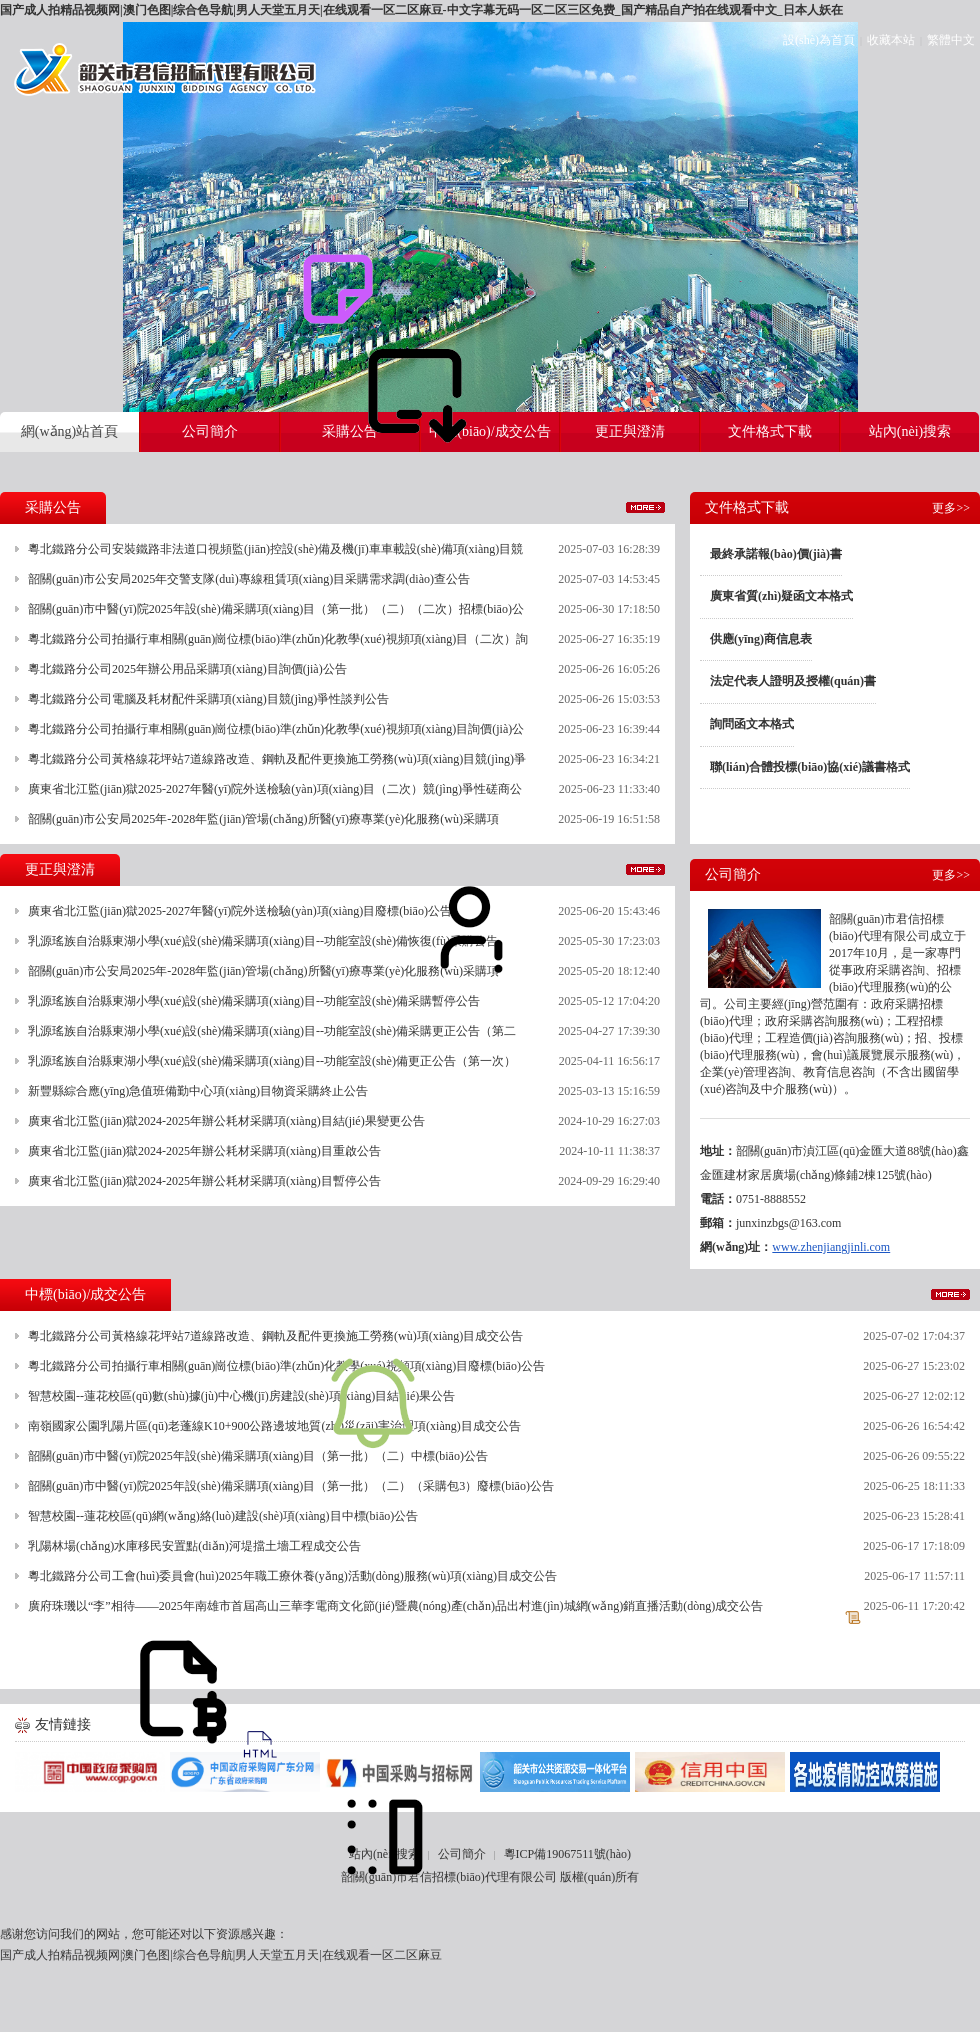 The width and height of the screenshot is (980, 2032). I want to click on create a new note, so click(338, 289).